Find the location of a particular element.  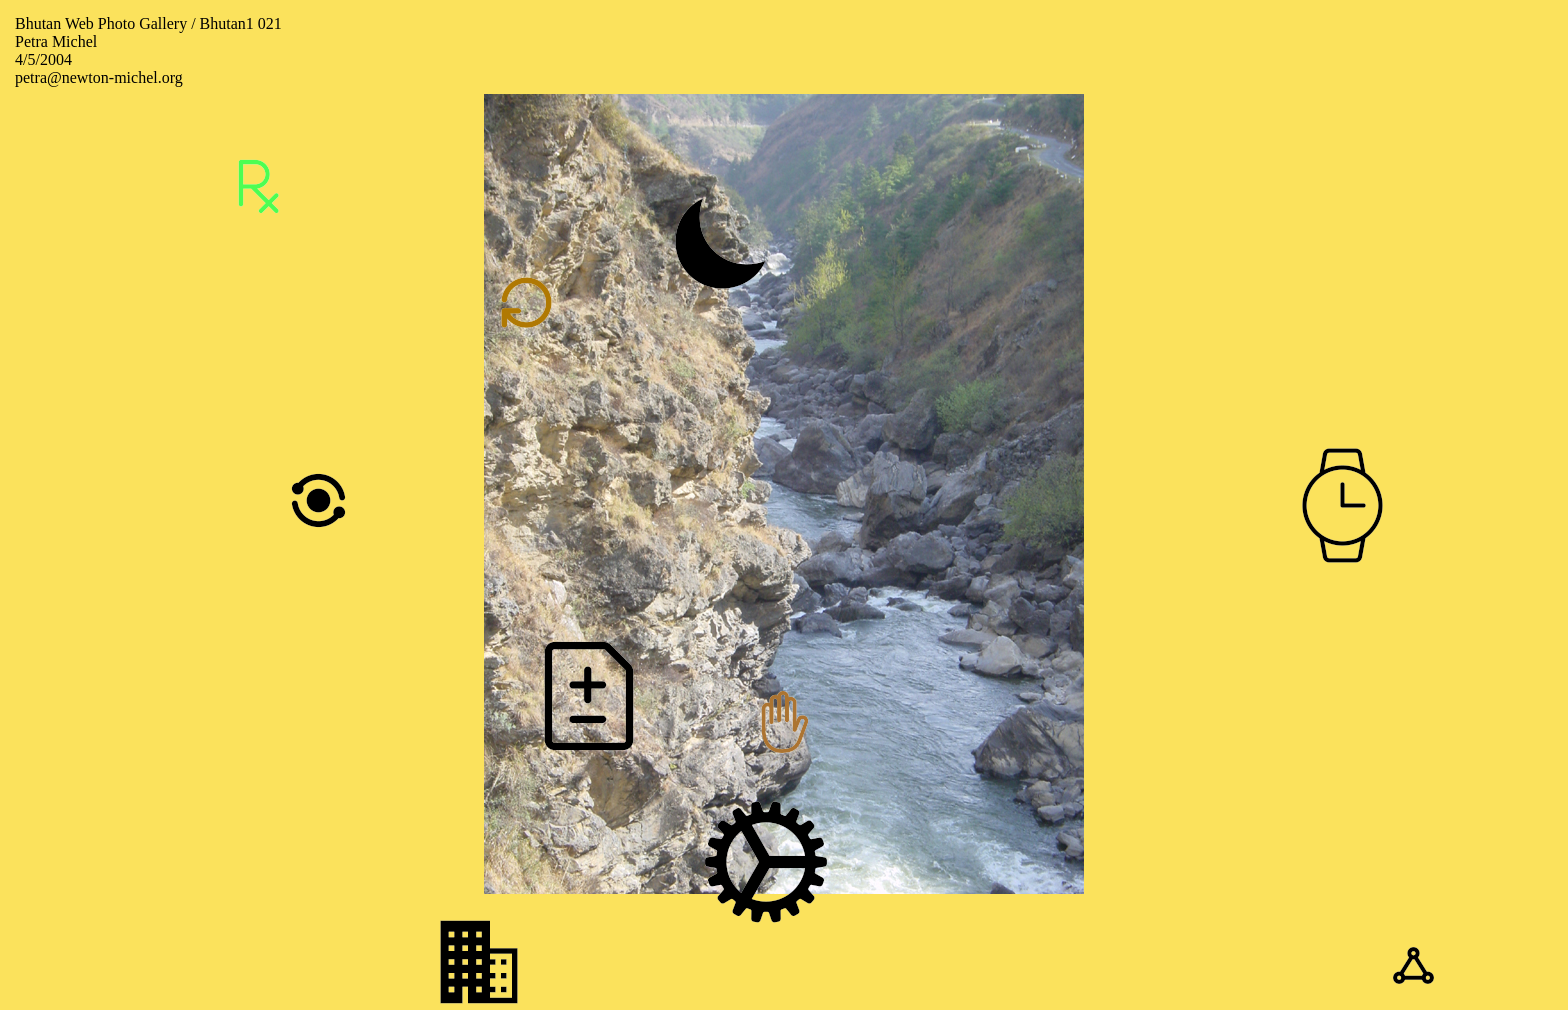

view business or company information is located at coordinates (479, 962).